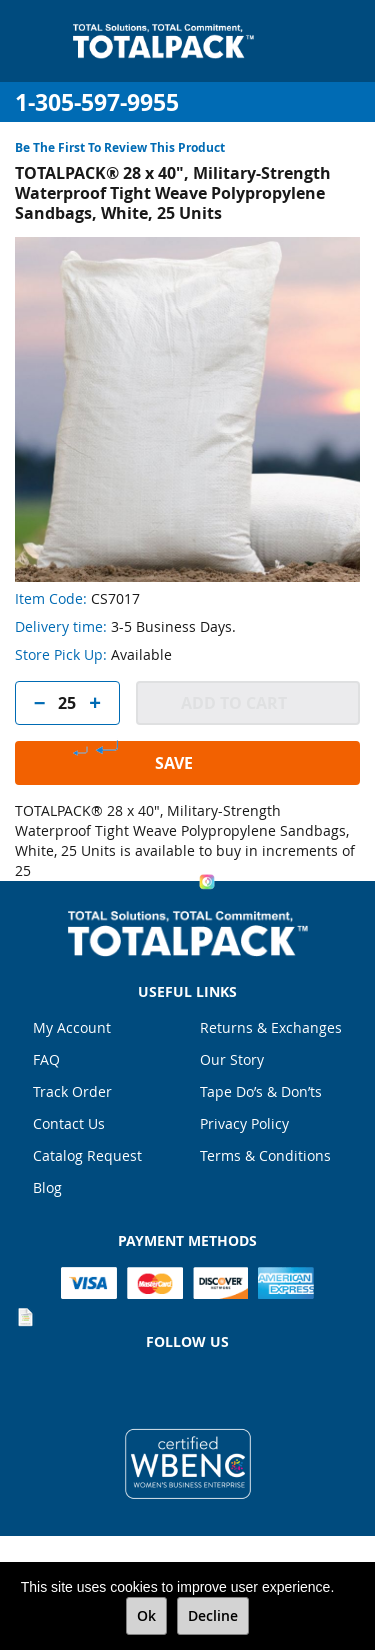  Describe the element at coordinates (80, 750) in the screenshot. I see `reply to this email` at that location.